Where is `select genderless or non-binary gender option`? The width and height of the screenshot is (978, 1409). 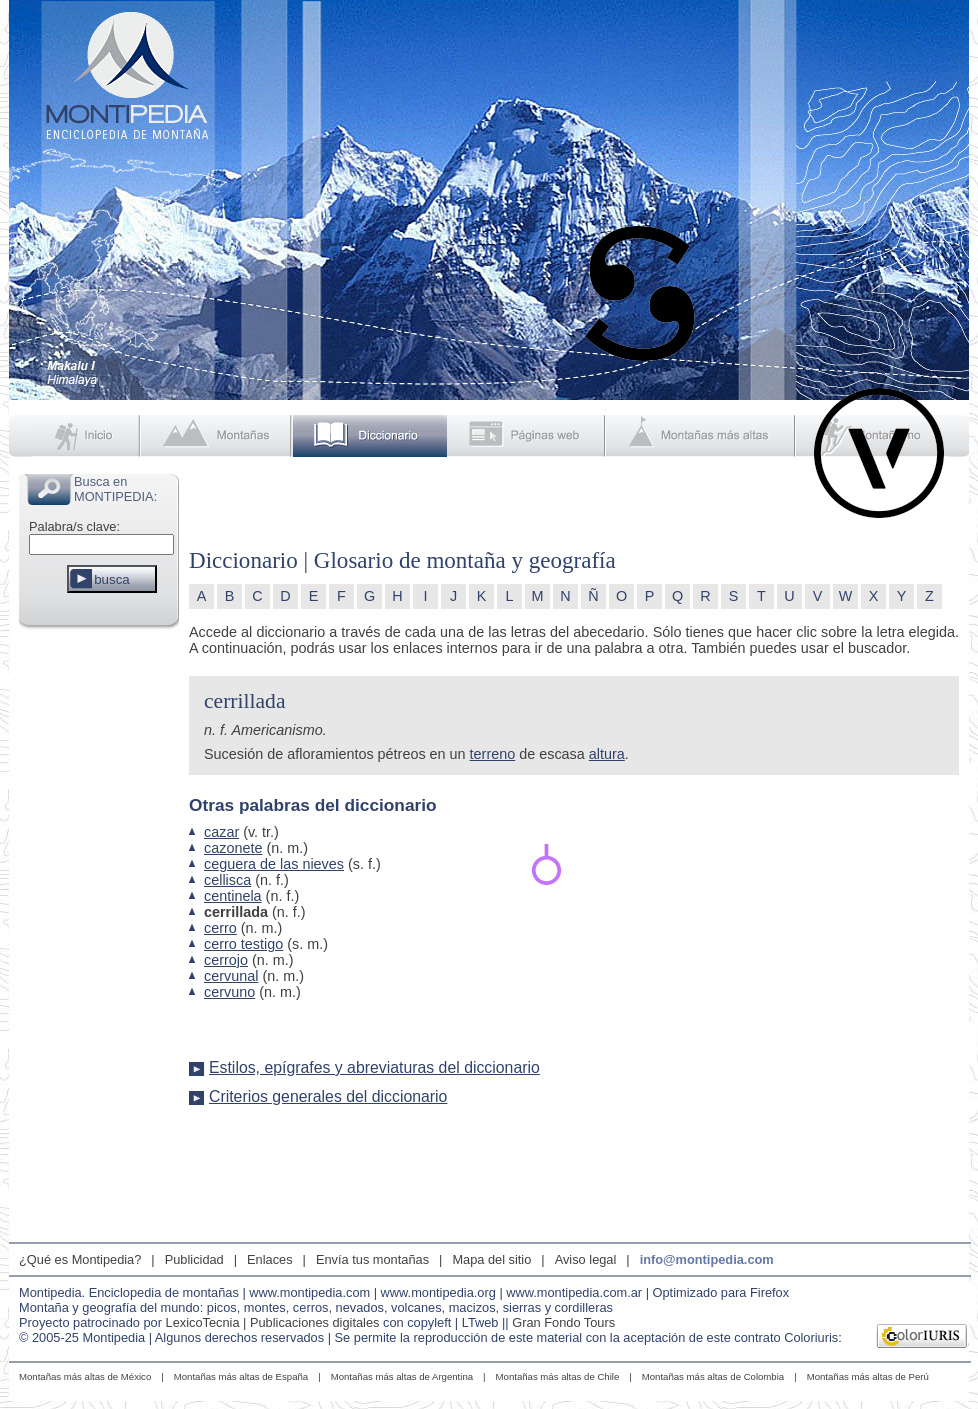 select genderless or non-binary gender option is located at coordinates (546, 865).